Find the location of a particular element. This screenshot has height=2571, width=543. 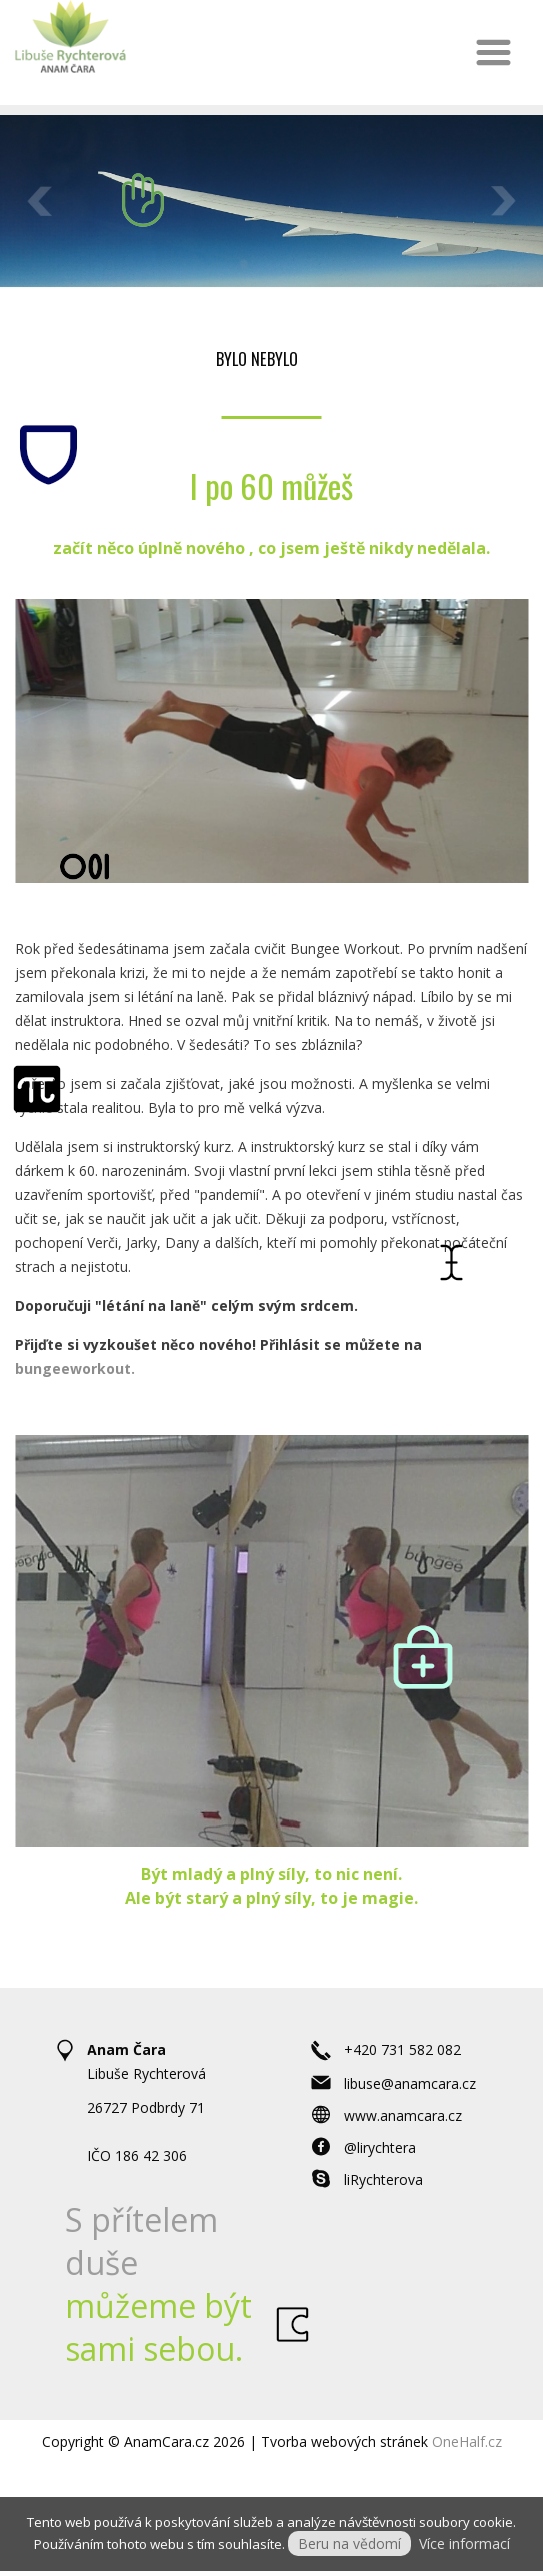

open coda app is located at coordinates (292, 2324).